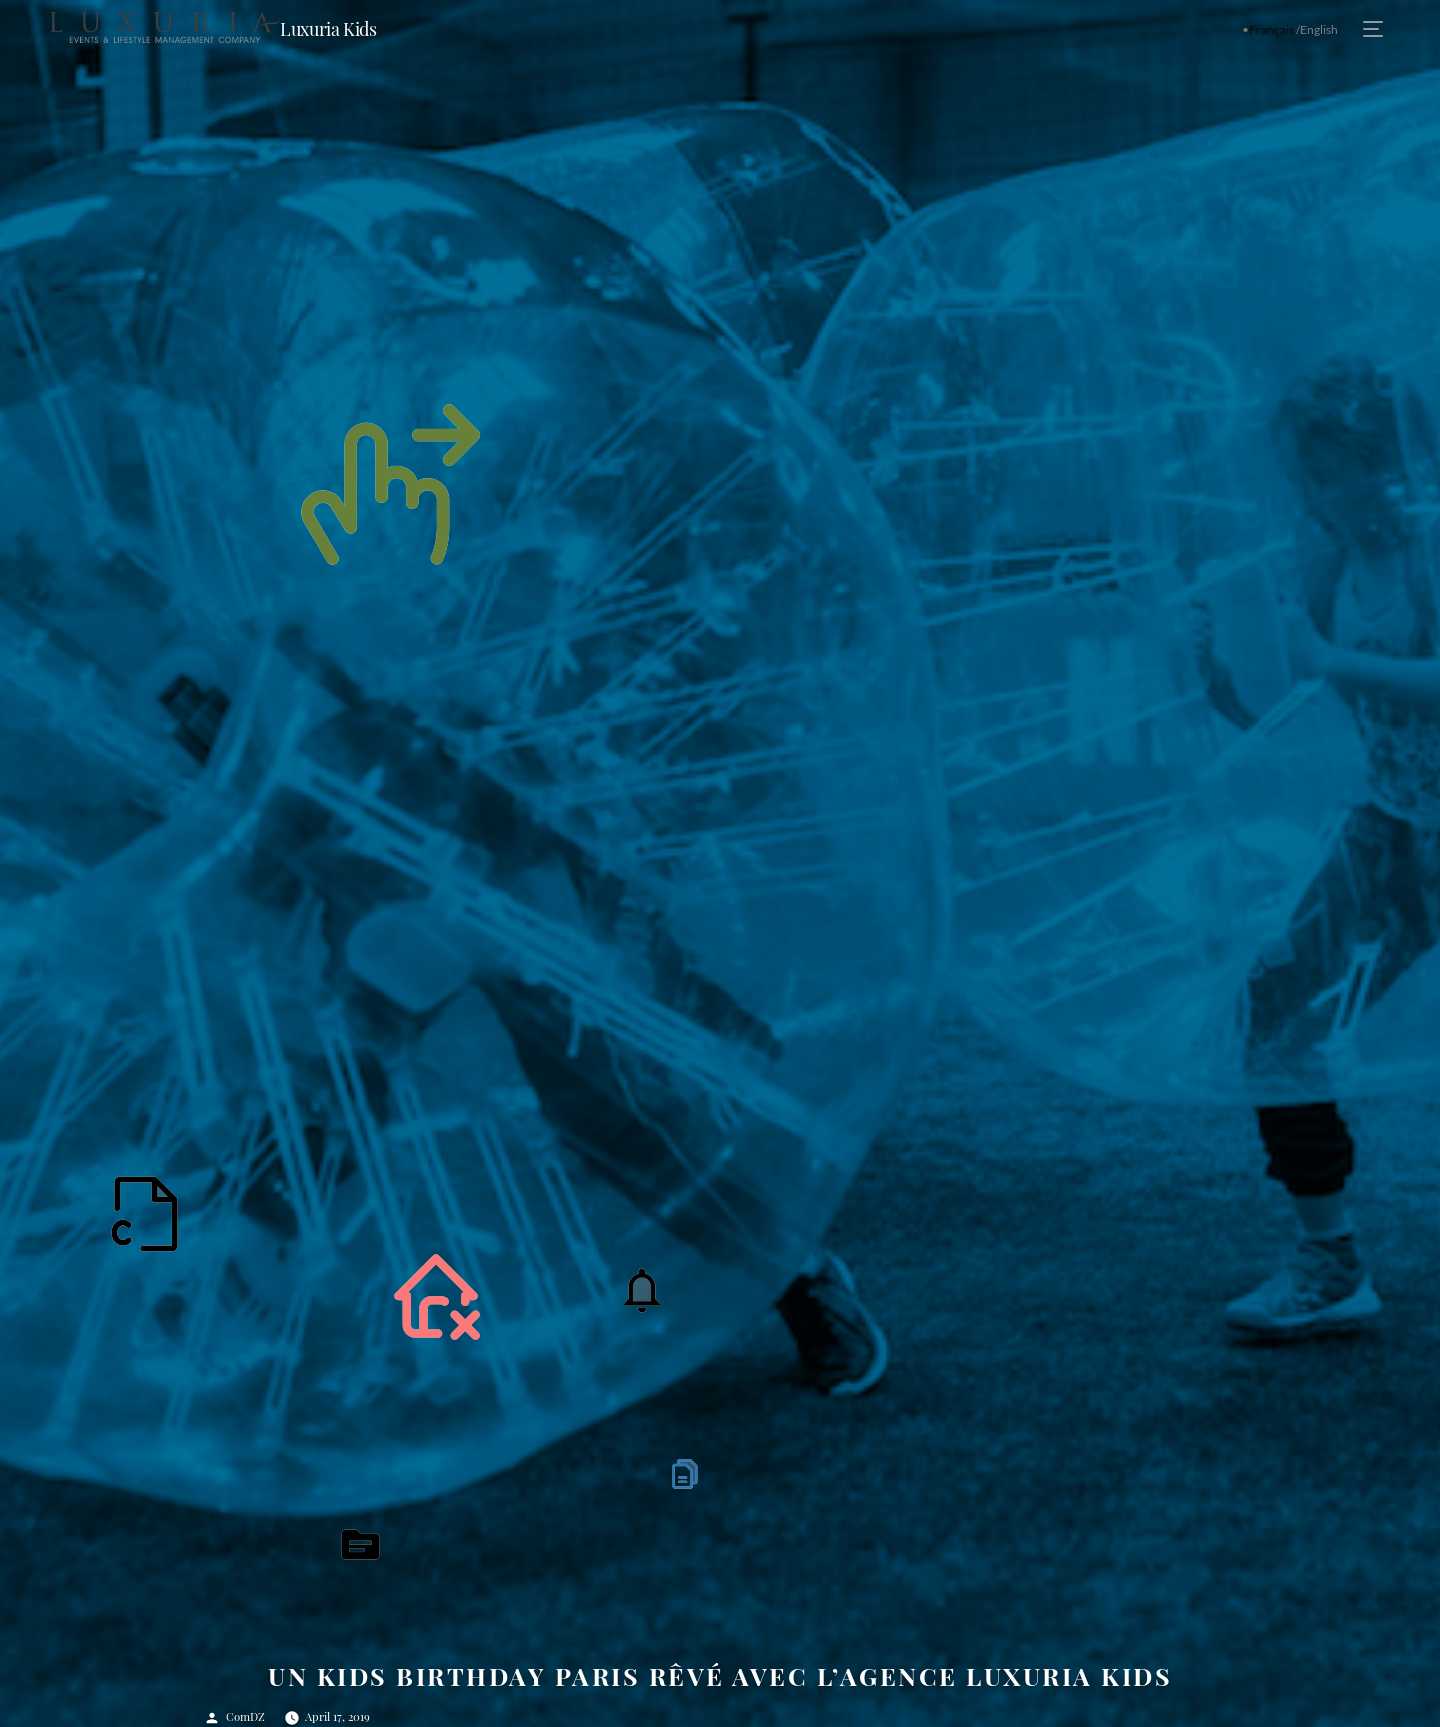  Describe the element at coordinates (360, 1544) in the screenshot. I see `access source files or documents` at that location.